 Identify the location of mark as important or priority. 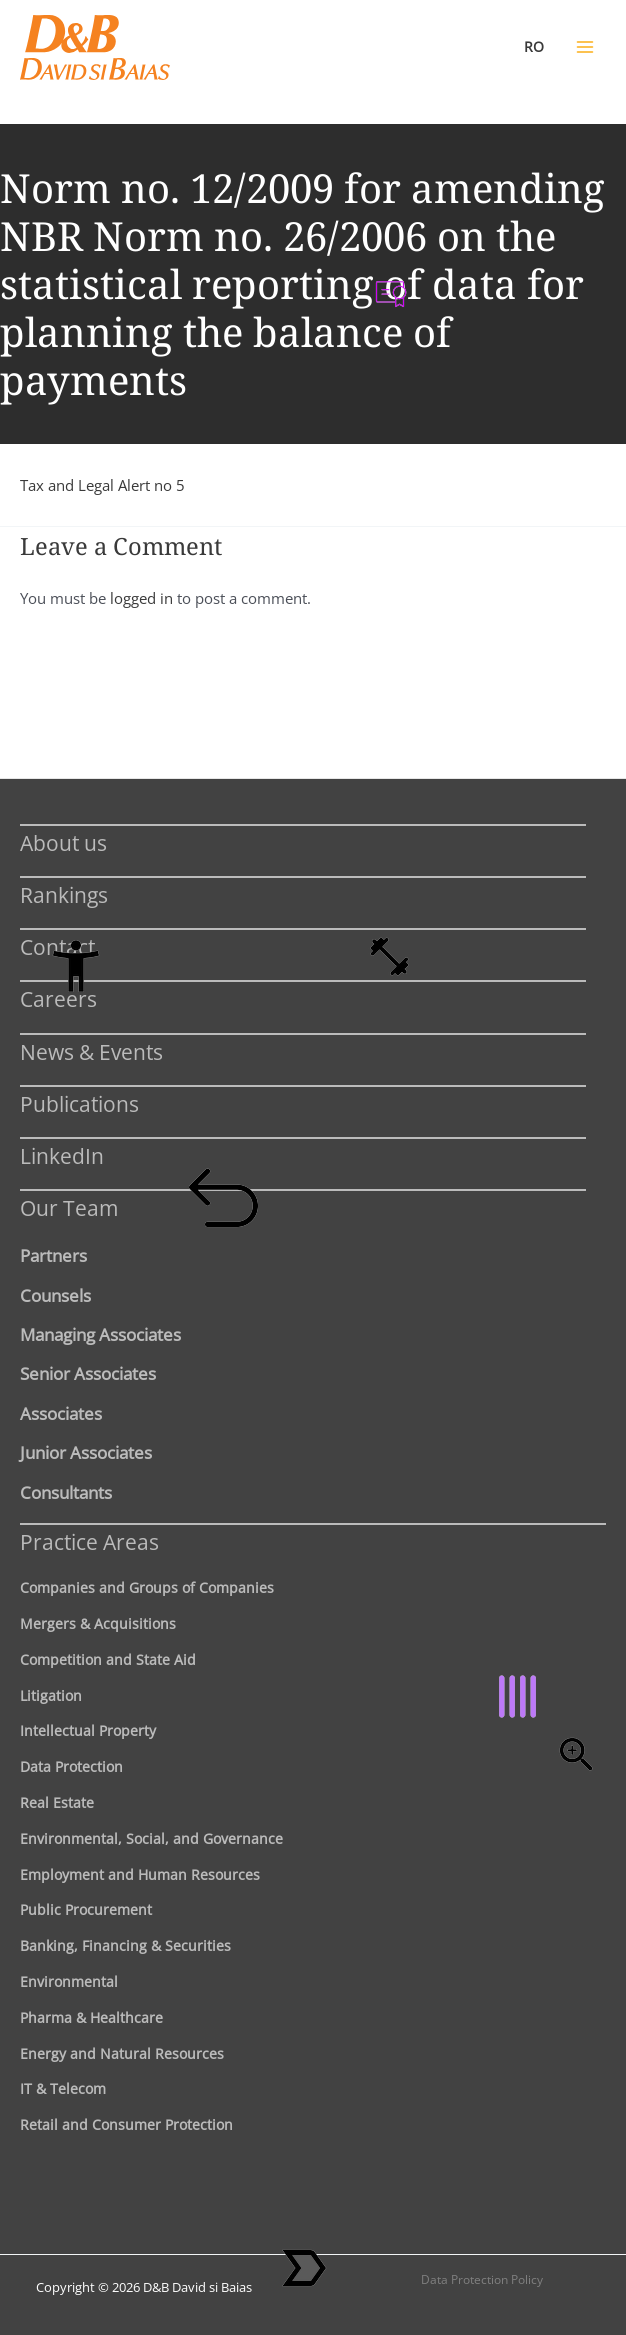
(303, 2268).